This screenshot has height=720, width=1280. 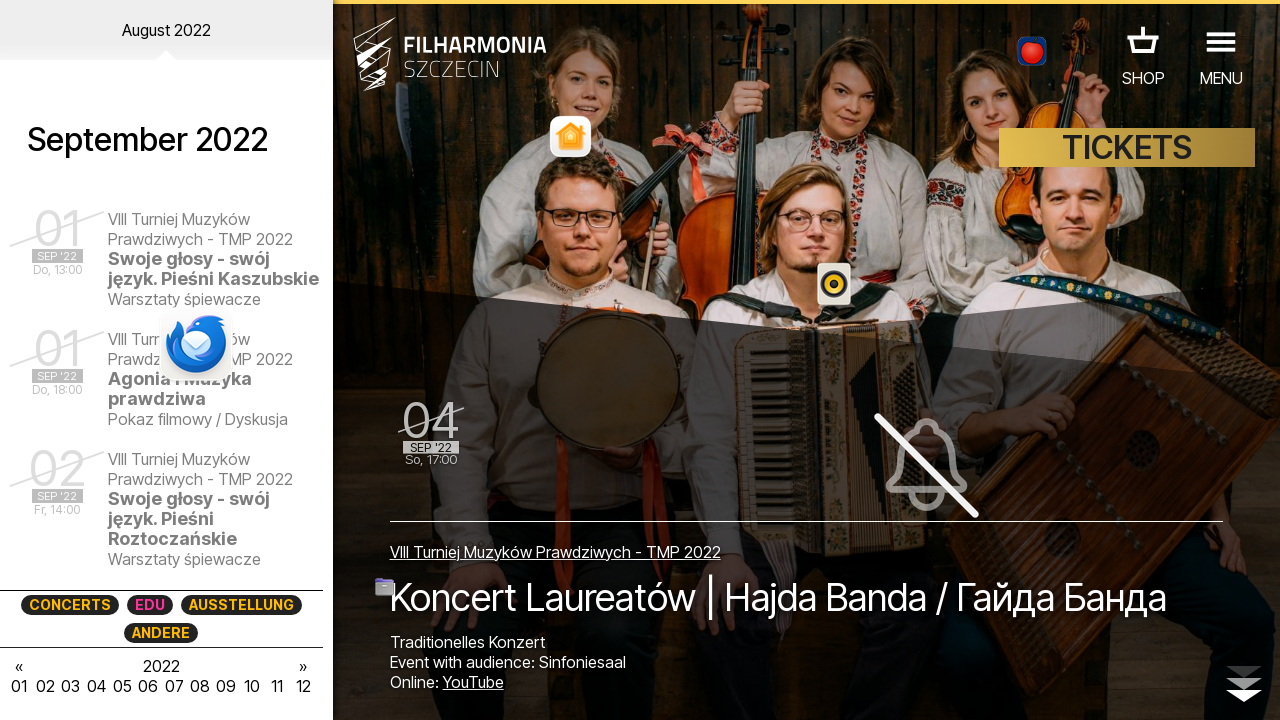 I want to click on open the files application, so click(x=384, y=586).